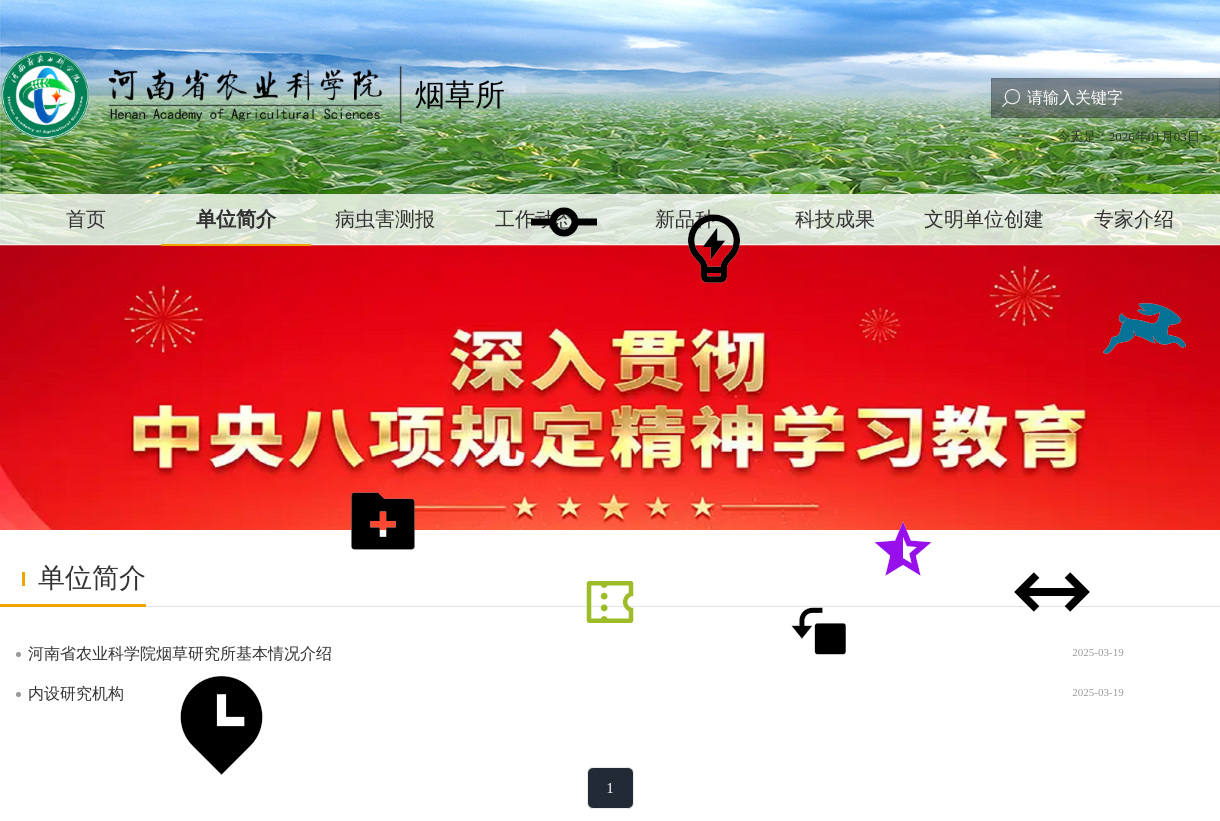  Describe the element at coordinates (564, 222) in the screenshot. I see `view commit history in version control` at that location.